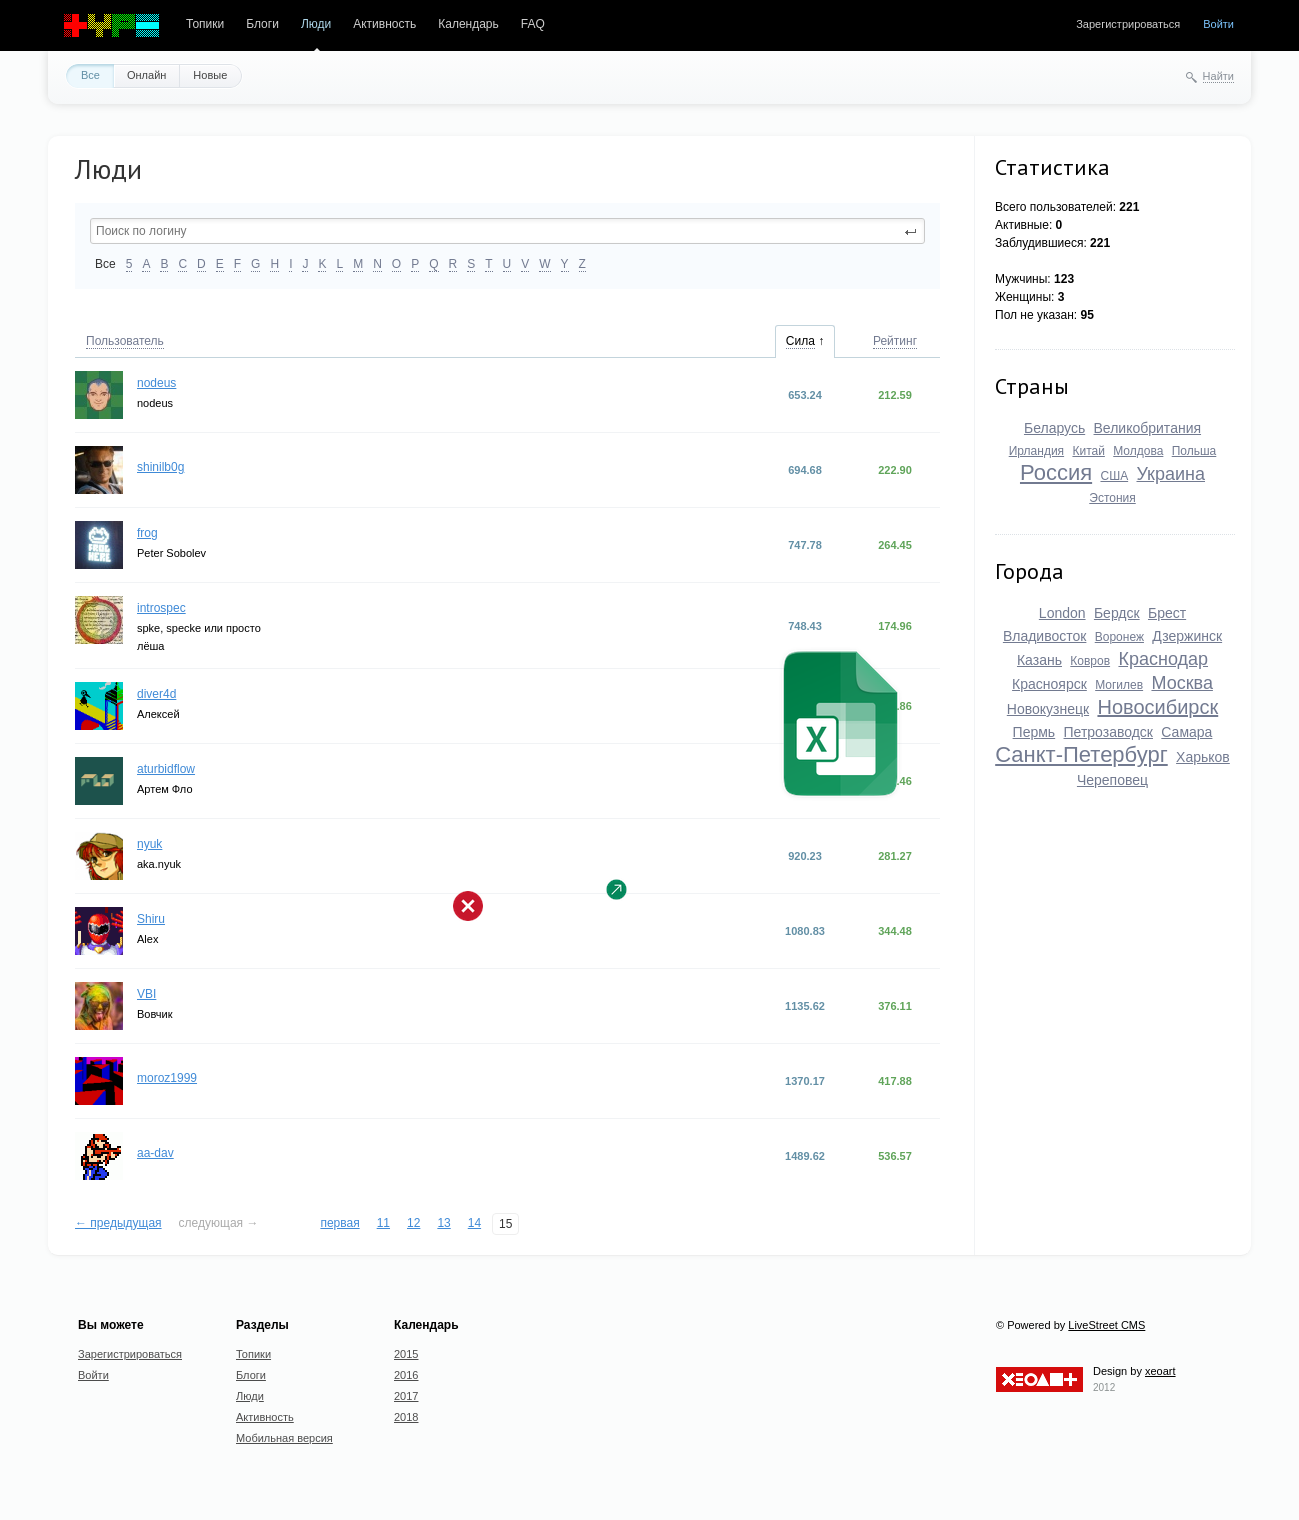  What do you see at coordinates (468, 906) in the screenshot?
I see `cancel the current action` at bounding box center [468, 906].